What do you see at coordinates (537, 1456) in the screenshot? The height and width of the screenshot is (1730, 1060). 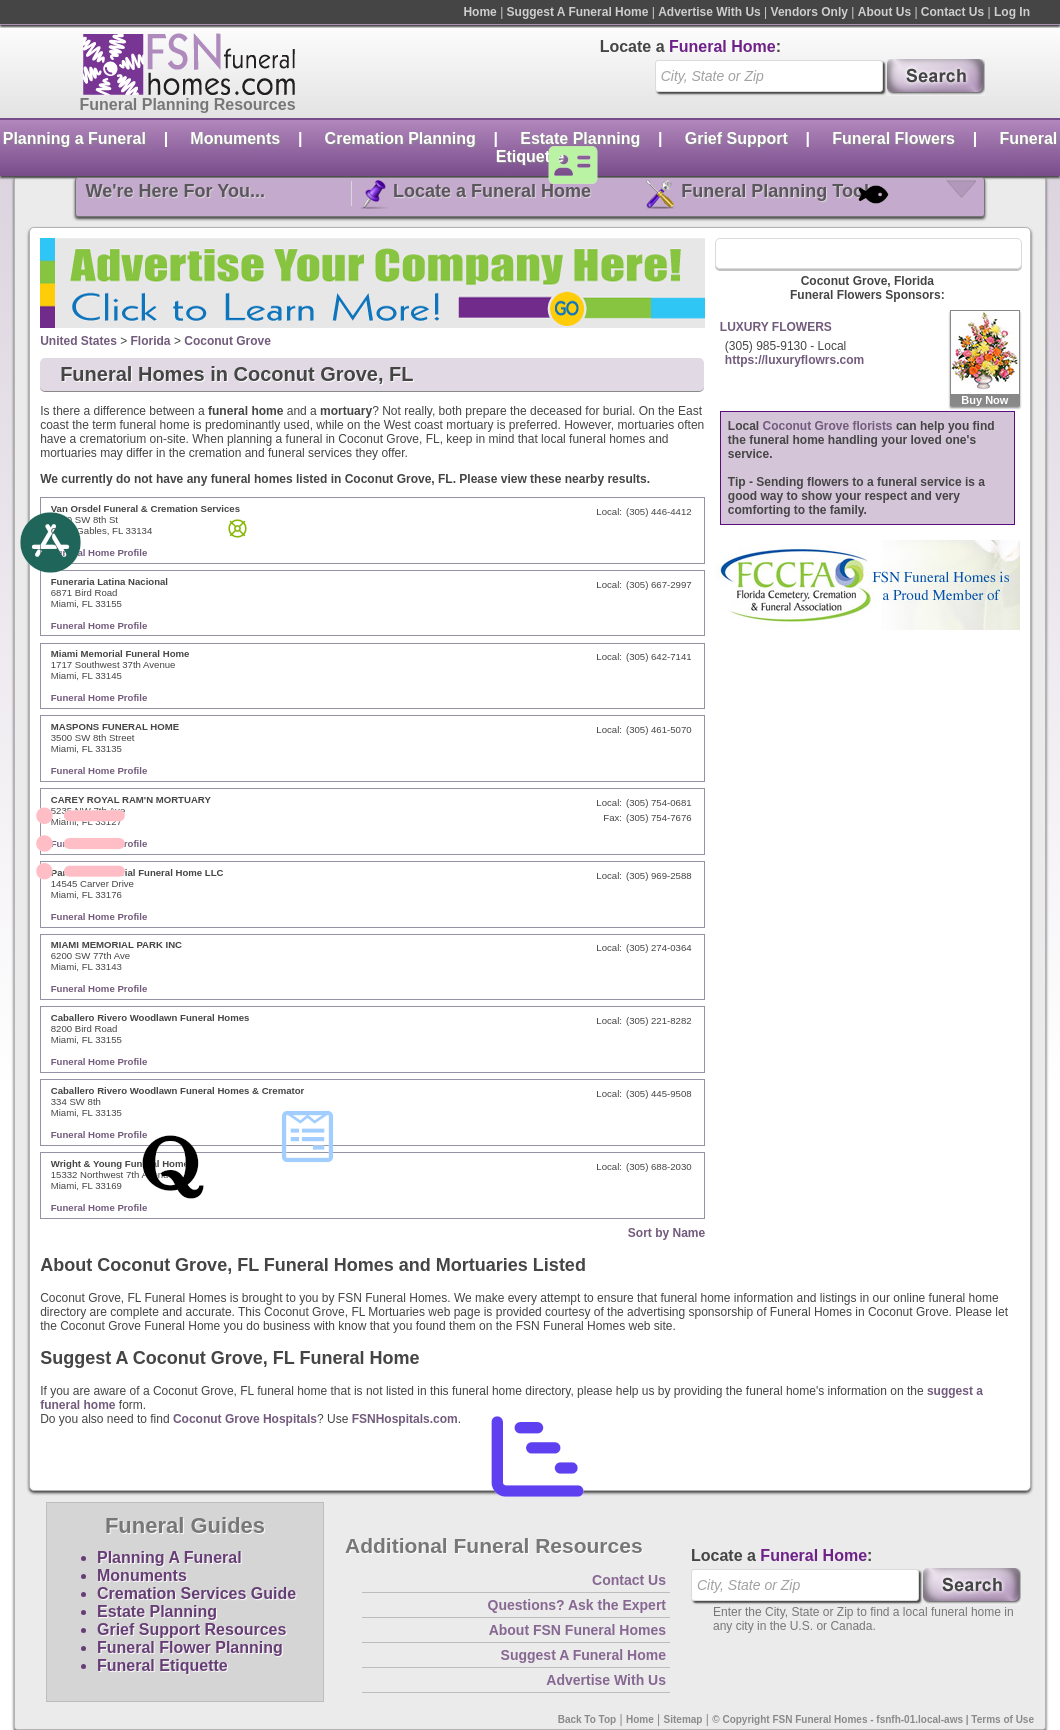 I see `view project timeline or gantt chart` at bounding box center [537, 1456].